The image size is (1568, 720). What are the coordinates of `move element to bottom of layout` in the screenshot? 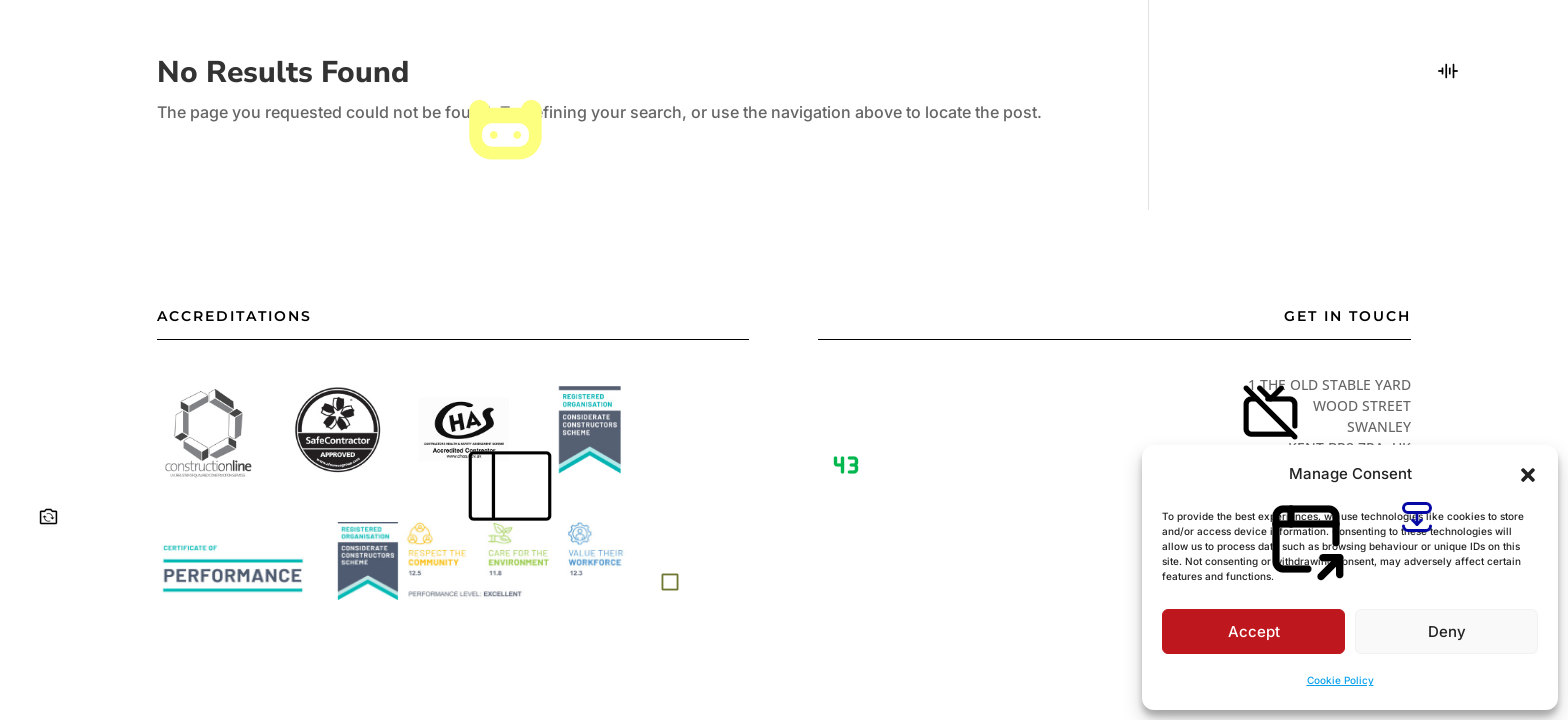 It's located at (1417, 517).